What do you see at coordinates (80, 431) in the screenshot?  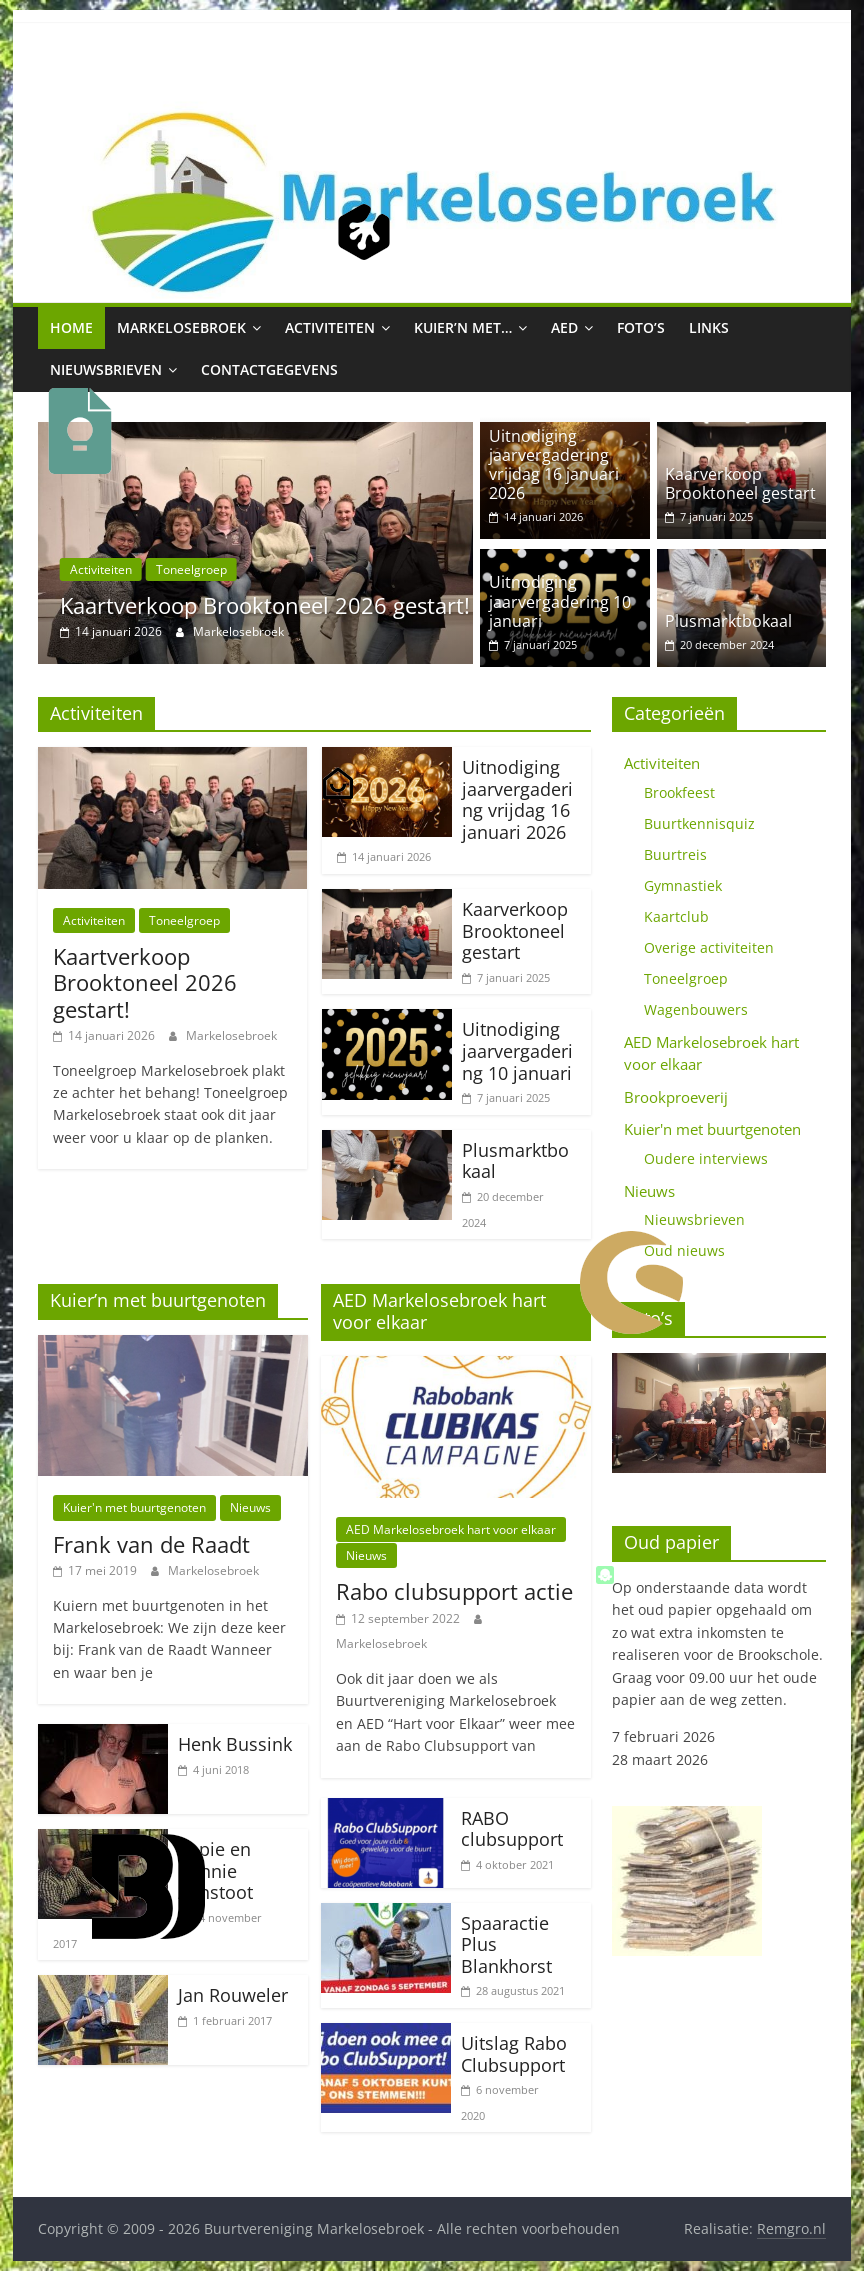 I see `open google keep app` at bounding box center [80, 431].